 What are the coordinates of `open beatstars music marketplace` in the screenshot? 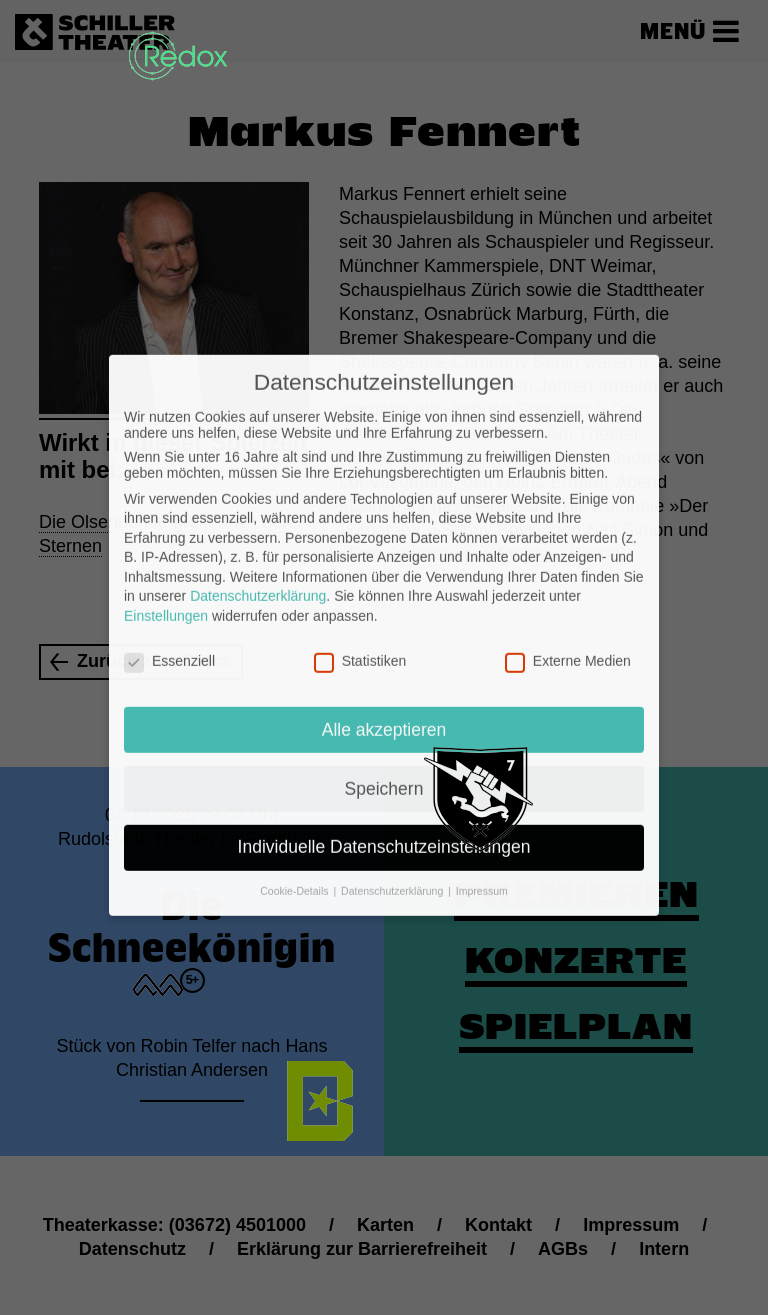 It's located at (320, 1101).